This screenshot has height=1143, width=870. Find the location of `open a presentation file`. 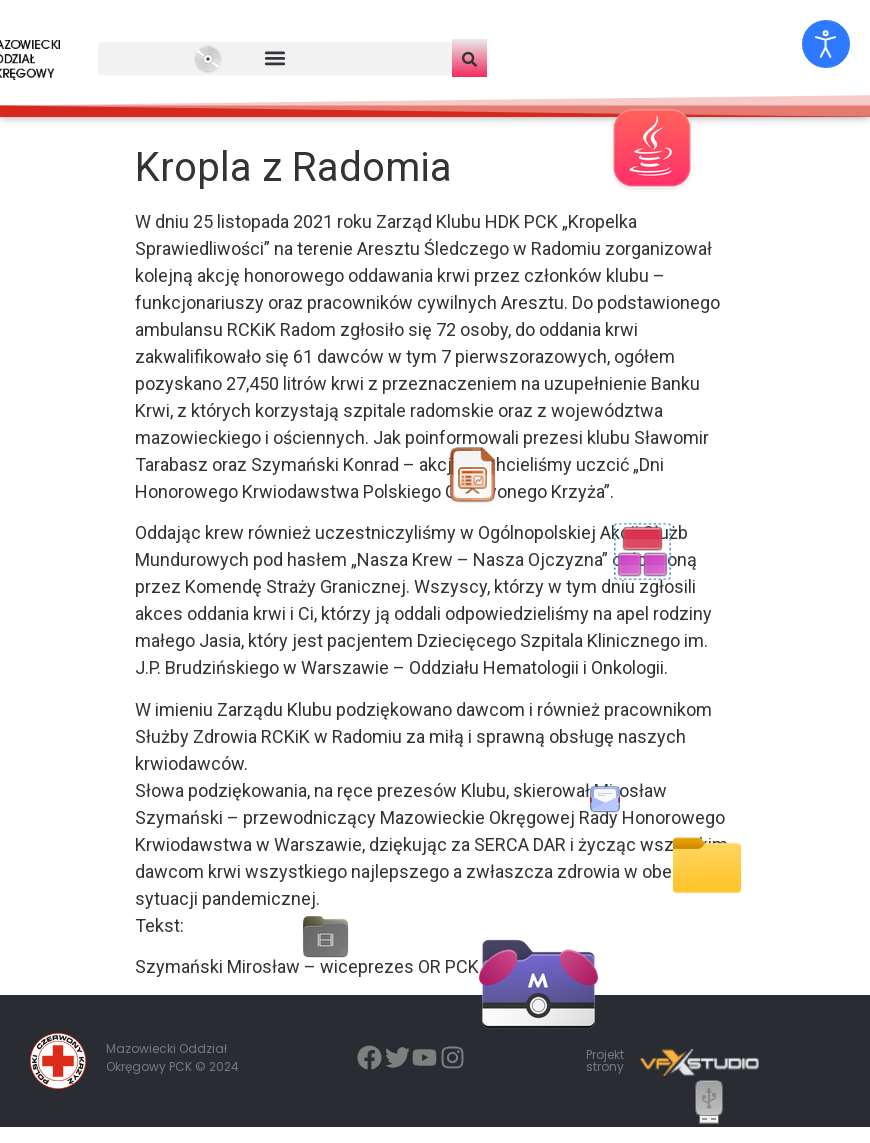

open a presentation file is located at coordinates (472, 474).